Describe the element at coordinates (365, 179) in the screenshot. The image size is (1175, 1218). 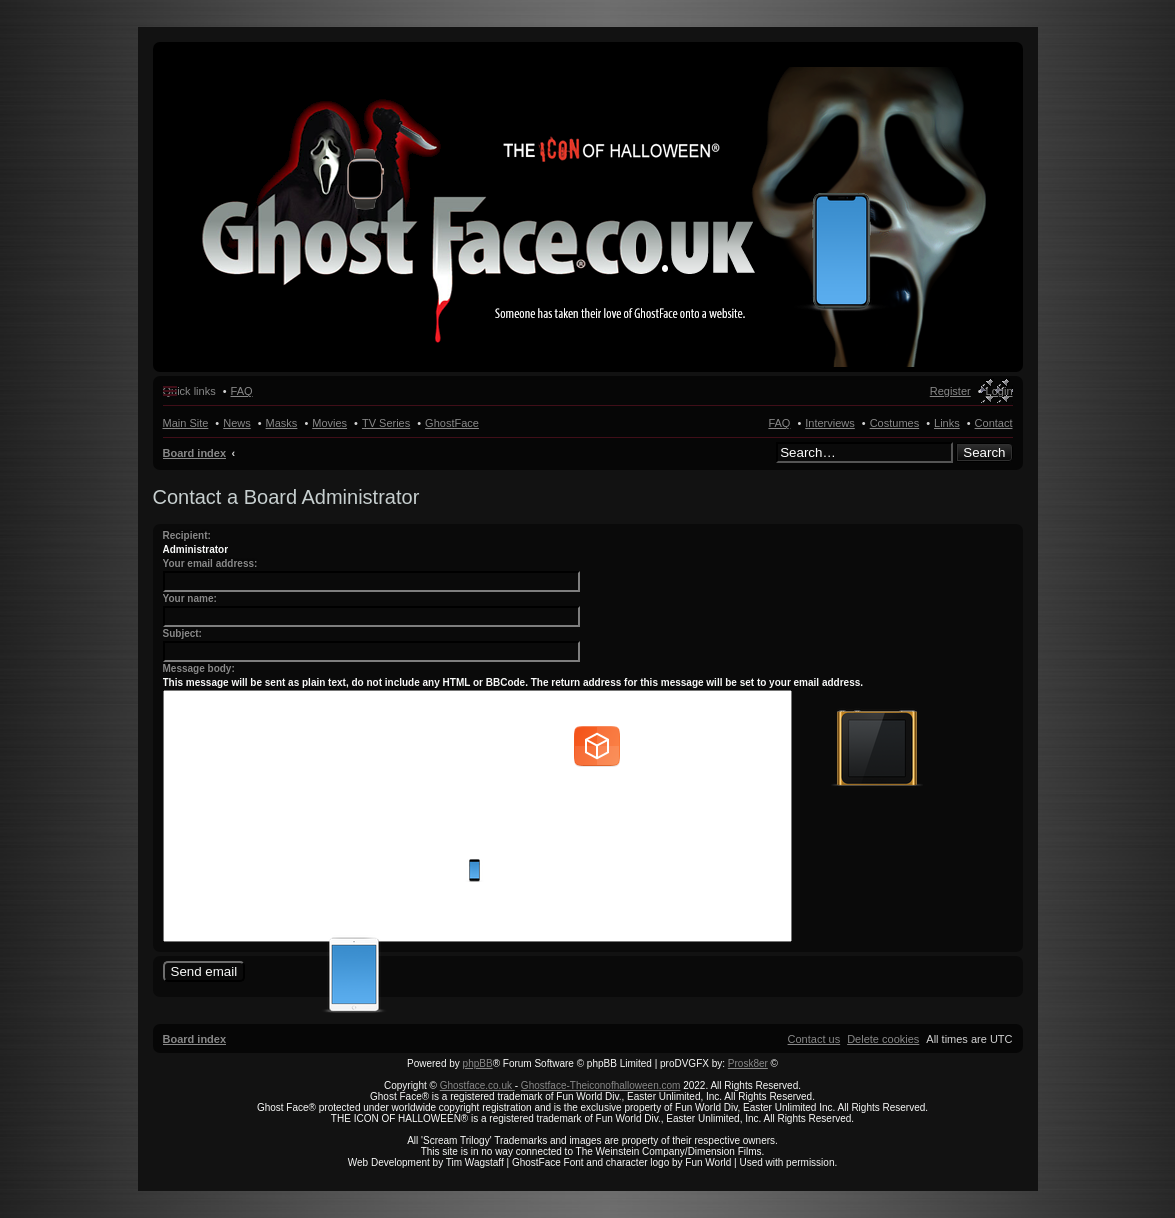
I see `apple watch series 10 device icon` at that location.